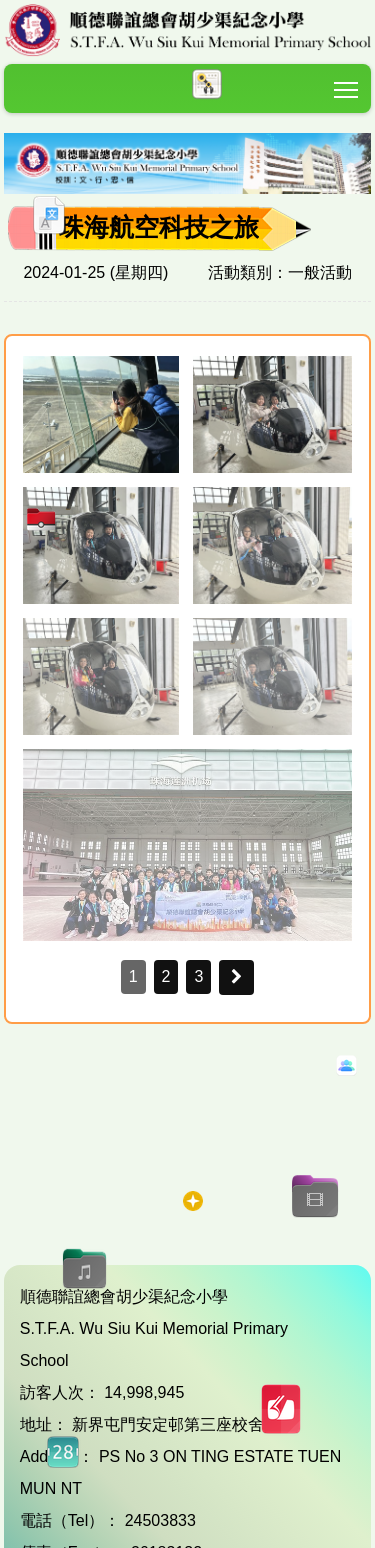  What do you see at coordinates (49, 215) in the screenshot?
I see `a gettext translation file for software localization` at bounding box center [49, 215].